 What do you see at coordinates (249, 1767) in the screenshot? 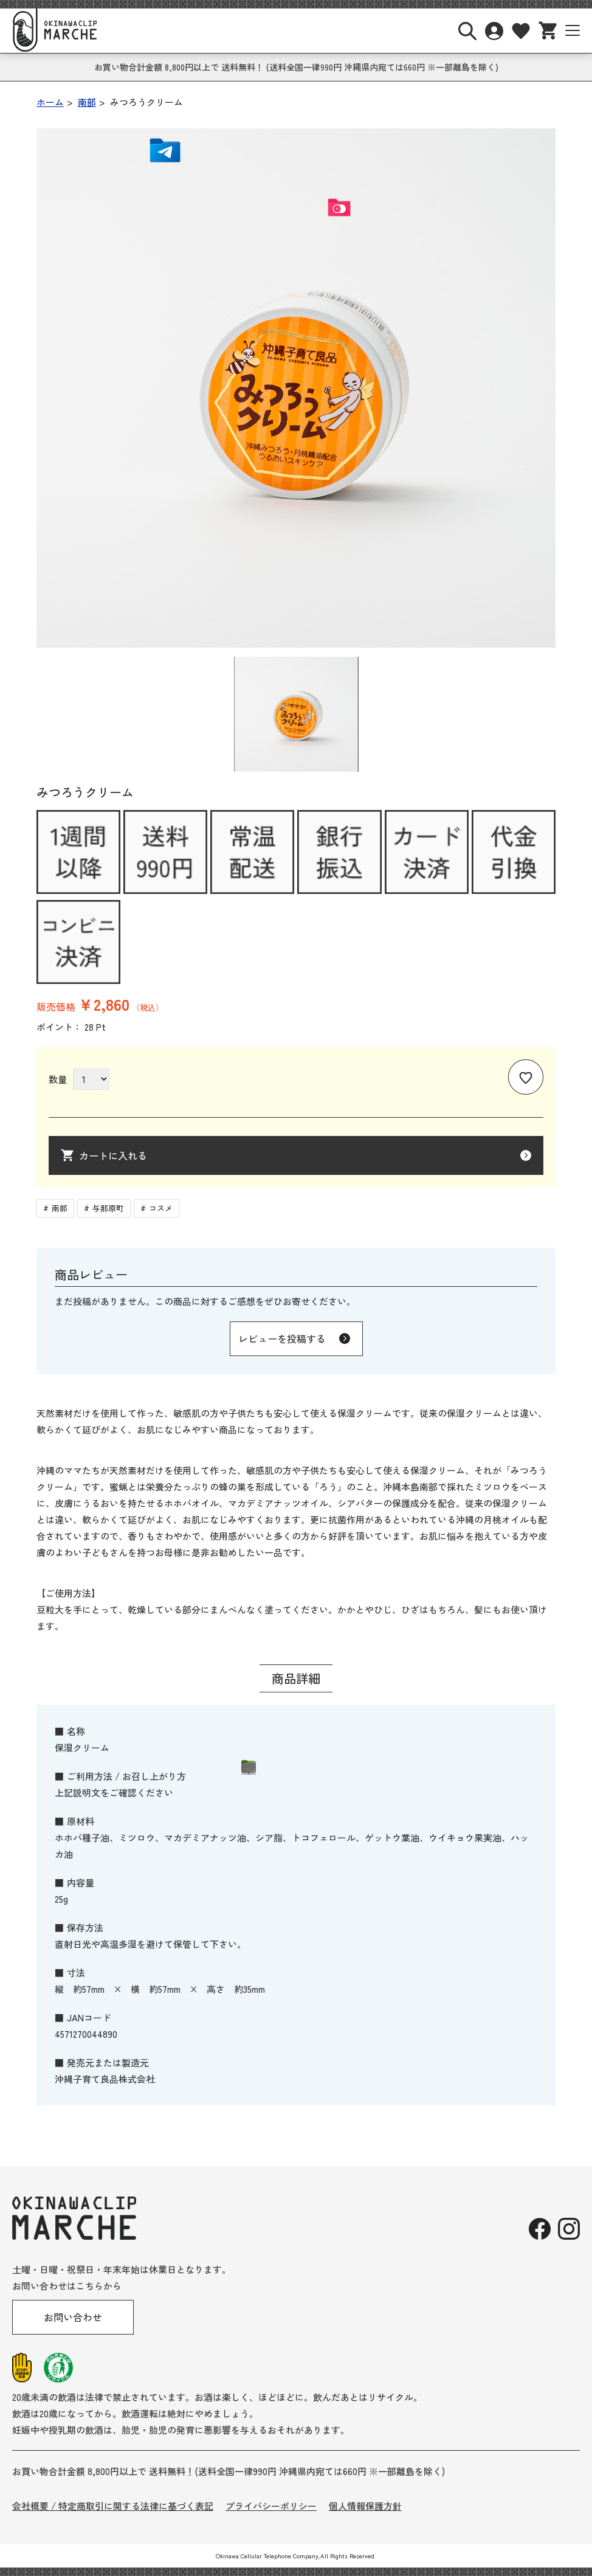
I see `access files stored on a remote server` at bounding box center [249, 1767].